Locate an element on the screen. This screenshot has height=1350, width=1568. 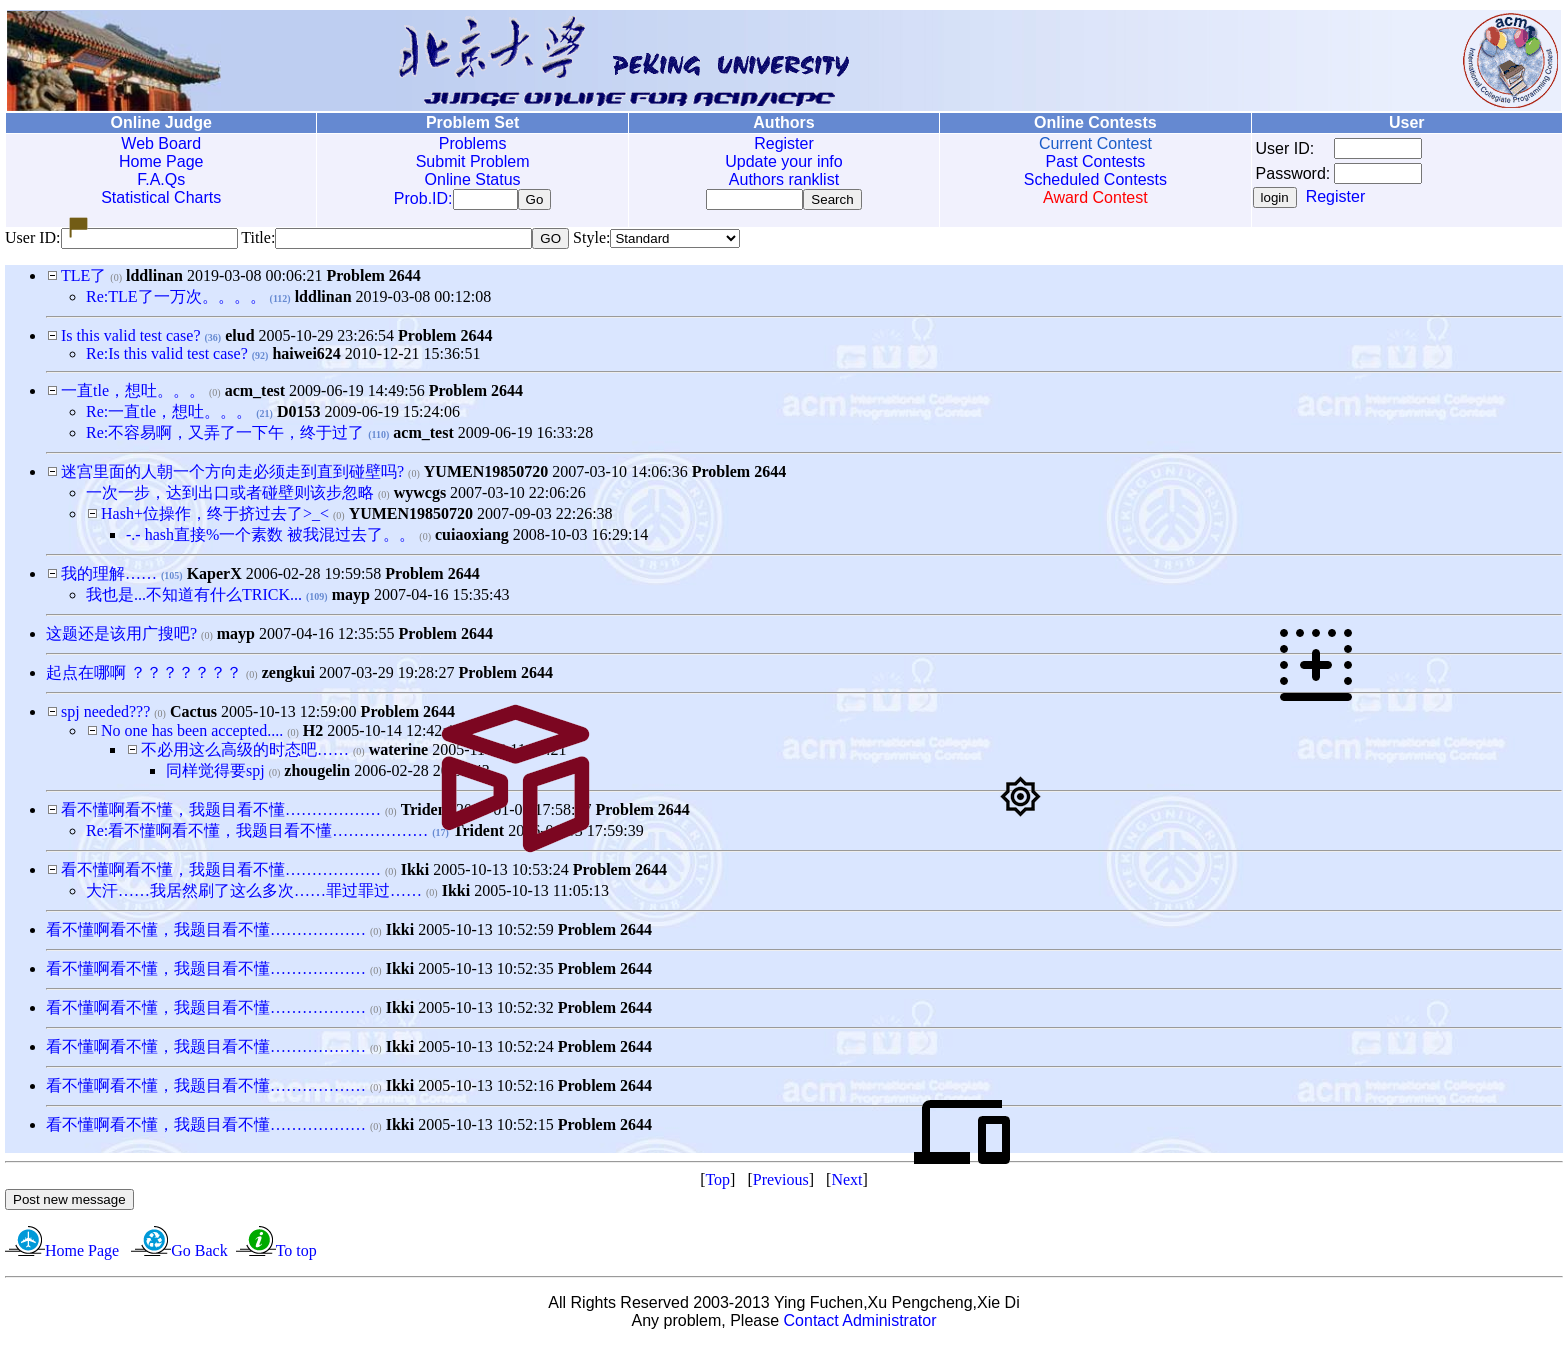
open airtable is located at coordinates (515, 778).